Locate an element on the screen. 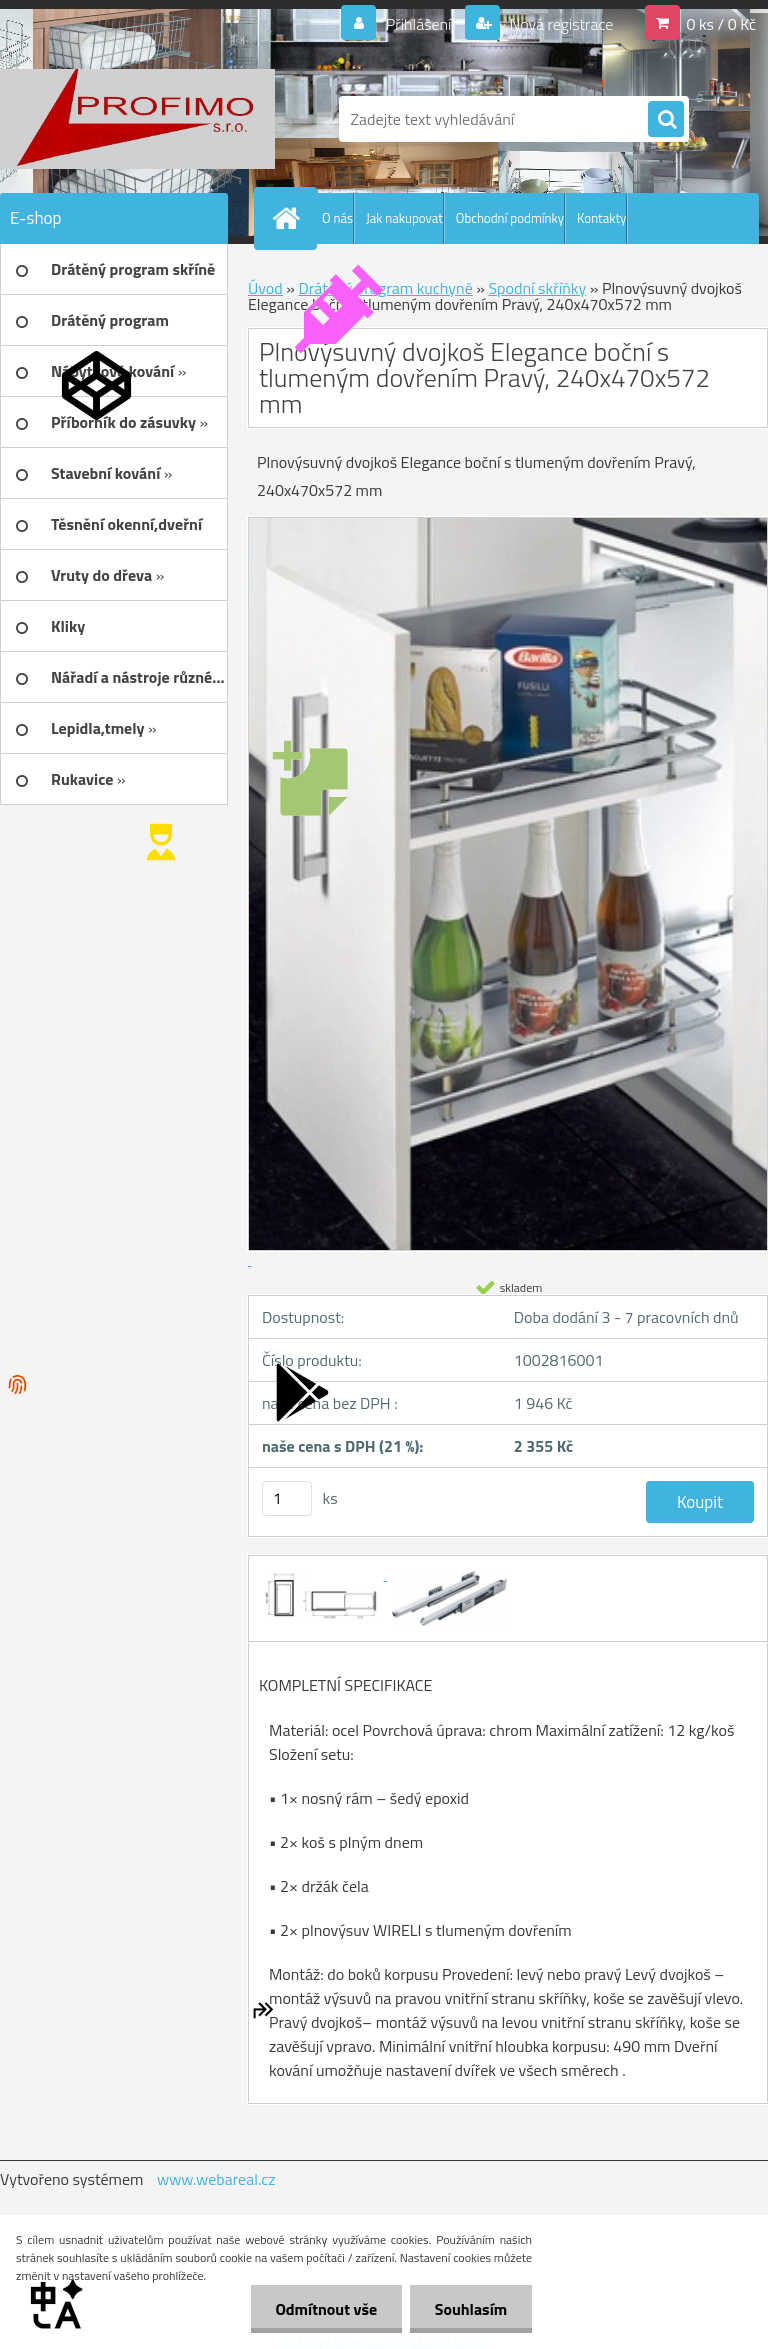  open CodePen website or app is located at coordinates (96, 385).